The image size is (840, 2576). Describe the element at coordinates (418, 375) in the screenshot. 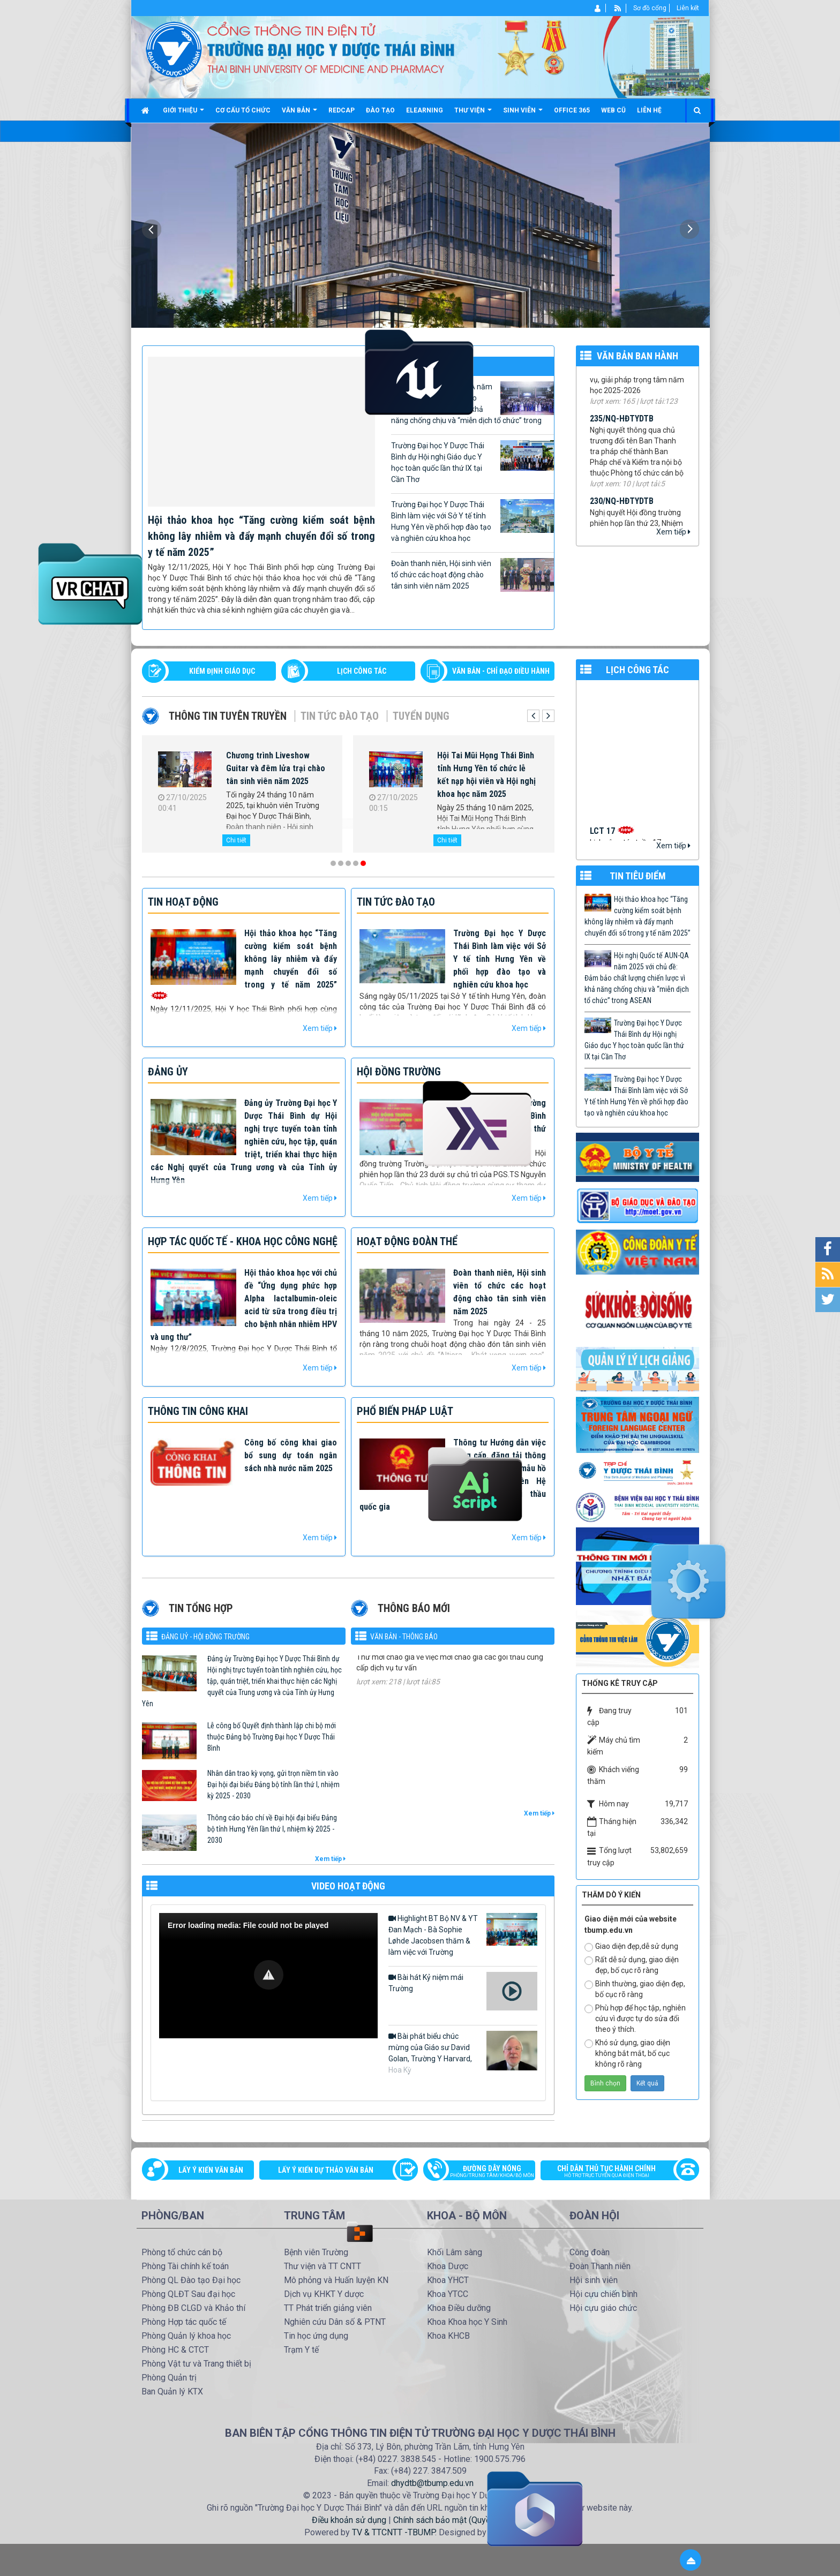

I see `folder containing Unreal Engine project files` at that location.